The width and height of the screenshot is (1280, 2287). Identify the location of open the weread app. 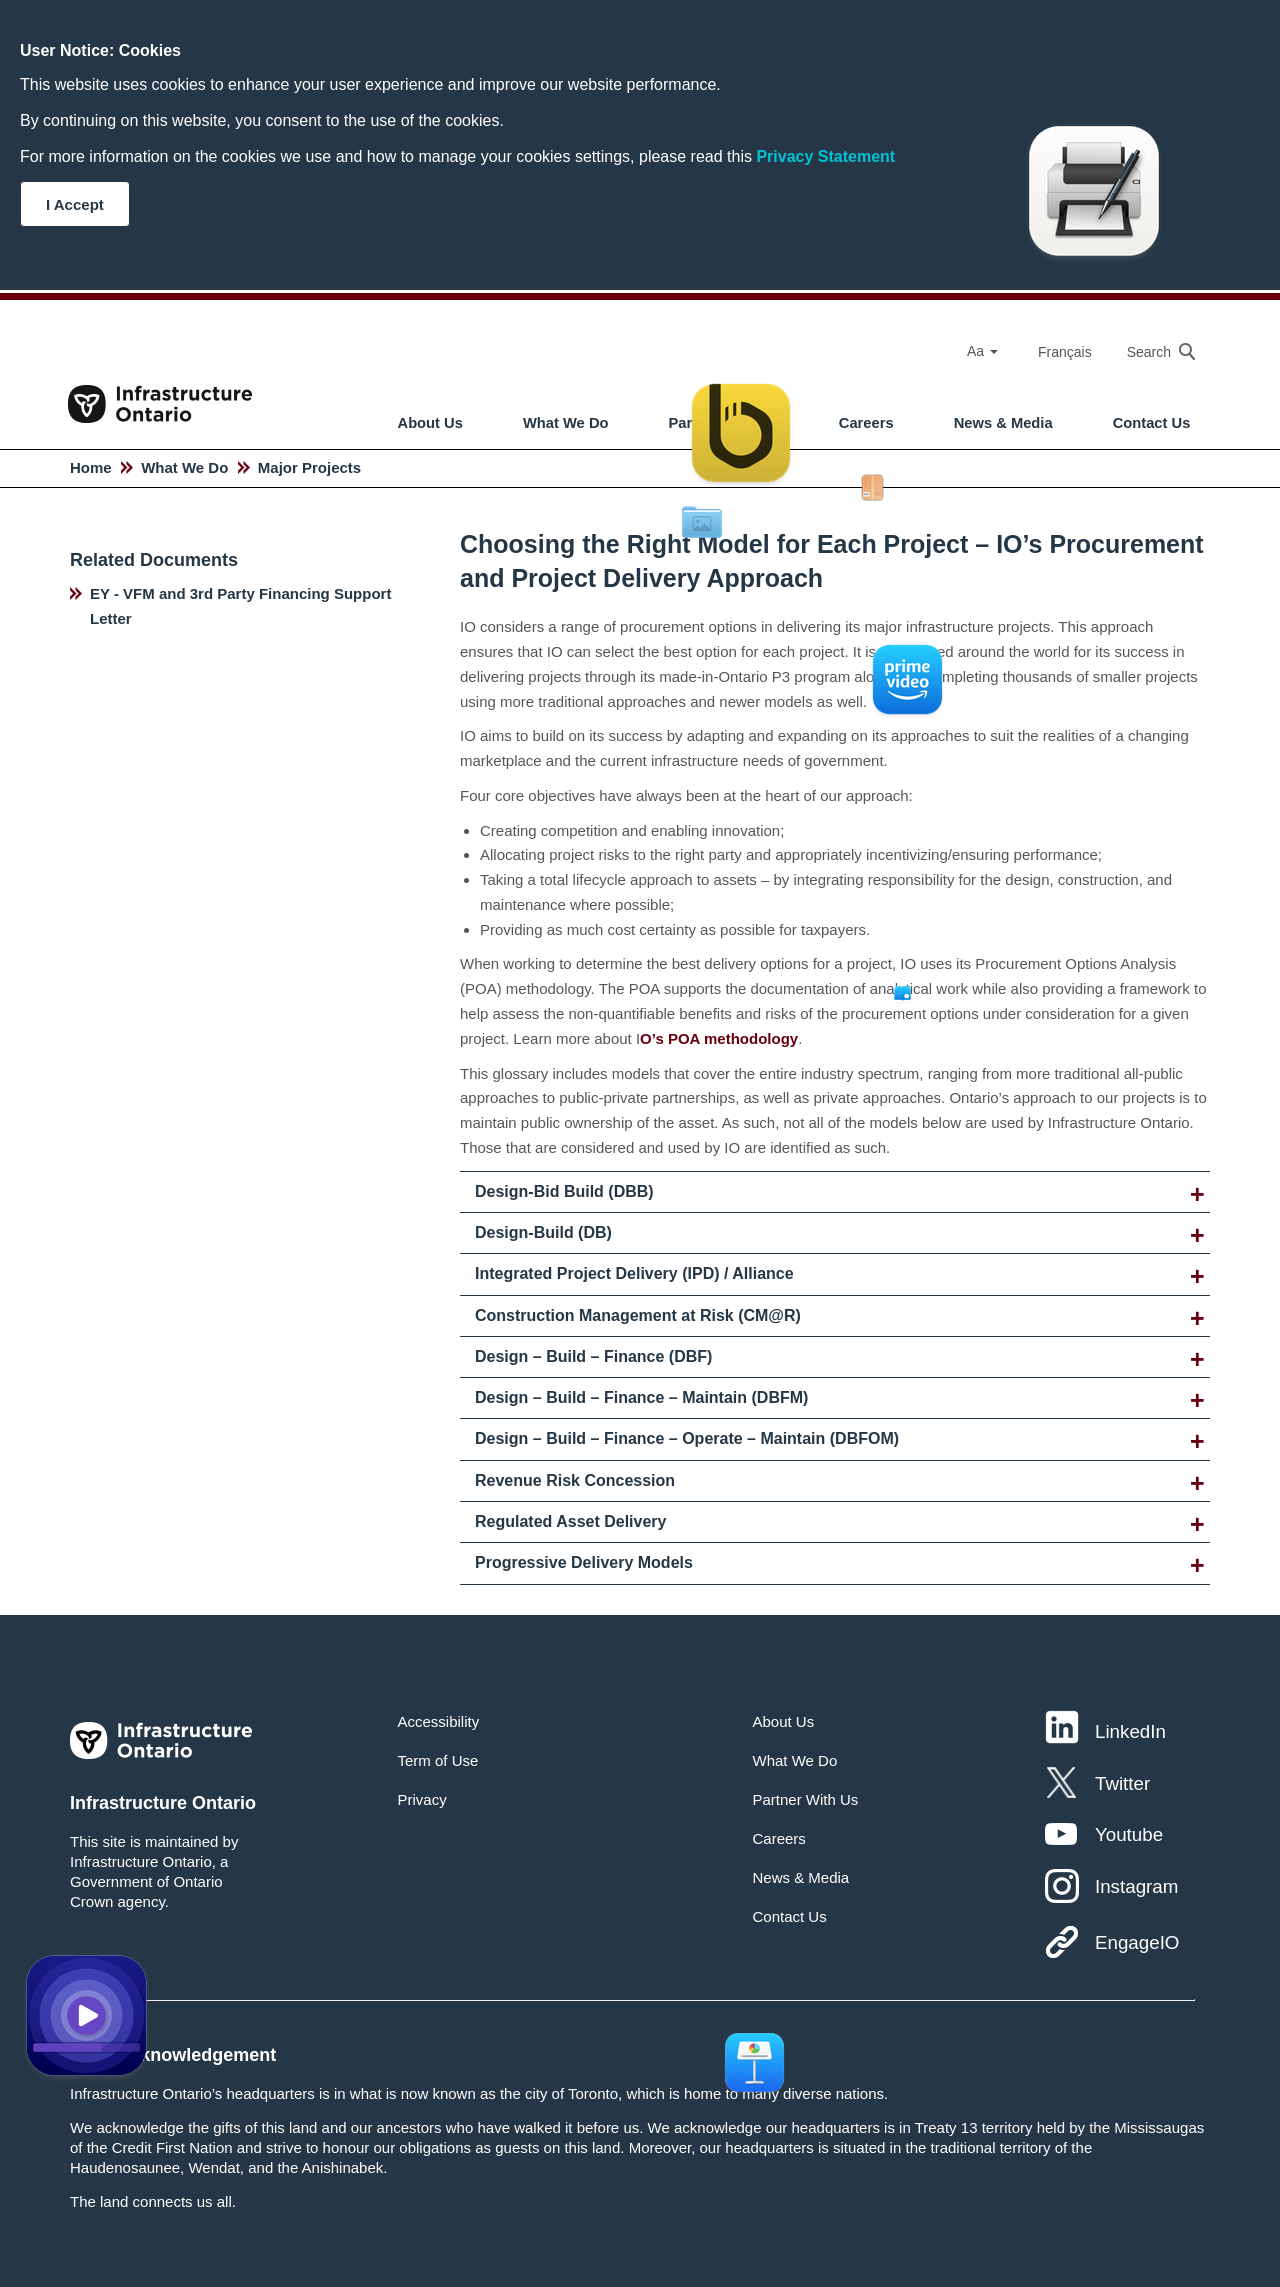
(902, 994).